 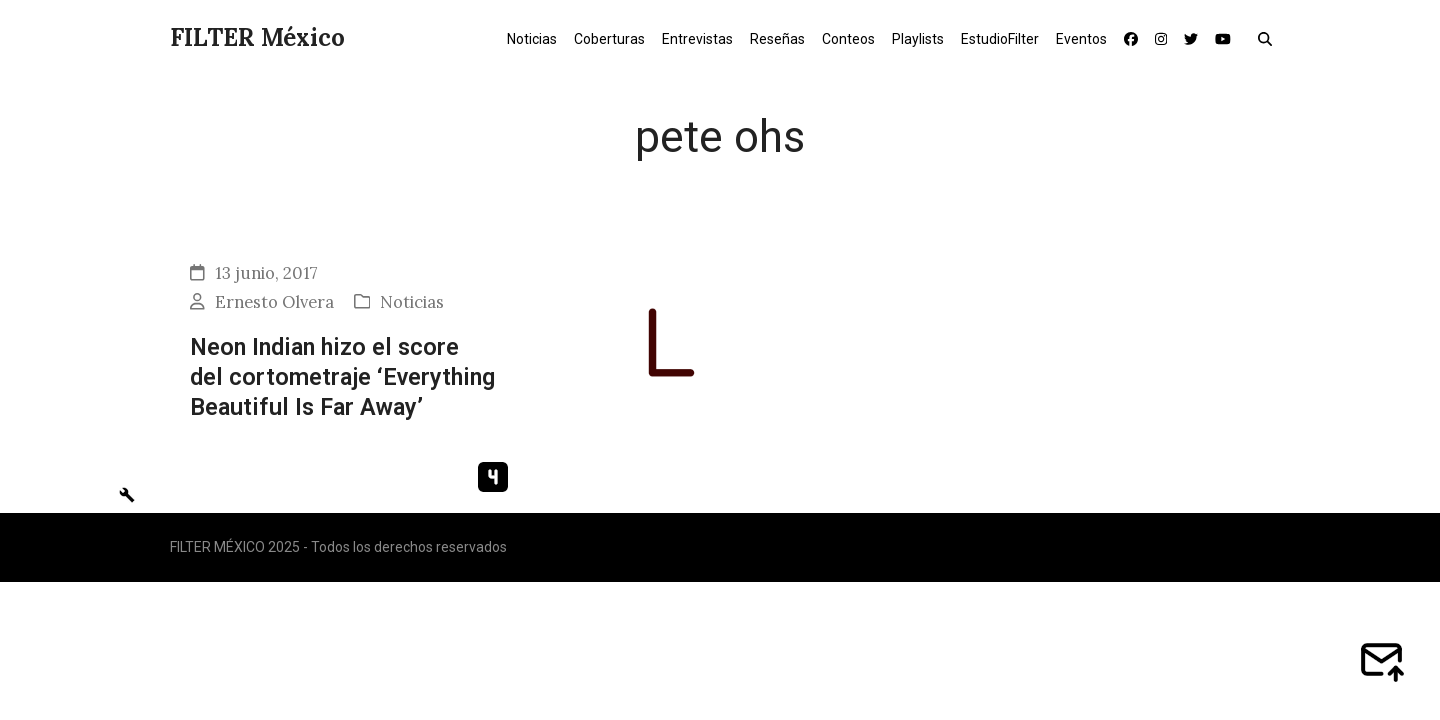 What do you see at coordinates (1381, 659) in the screenshot?
I see `upload or send an email` at bounding box center [1381, 659].